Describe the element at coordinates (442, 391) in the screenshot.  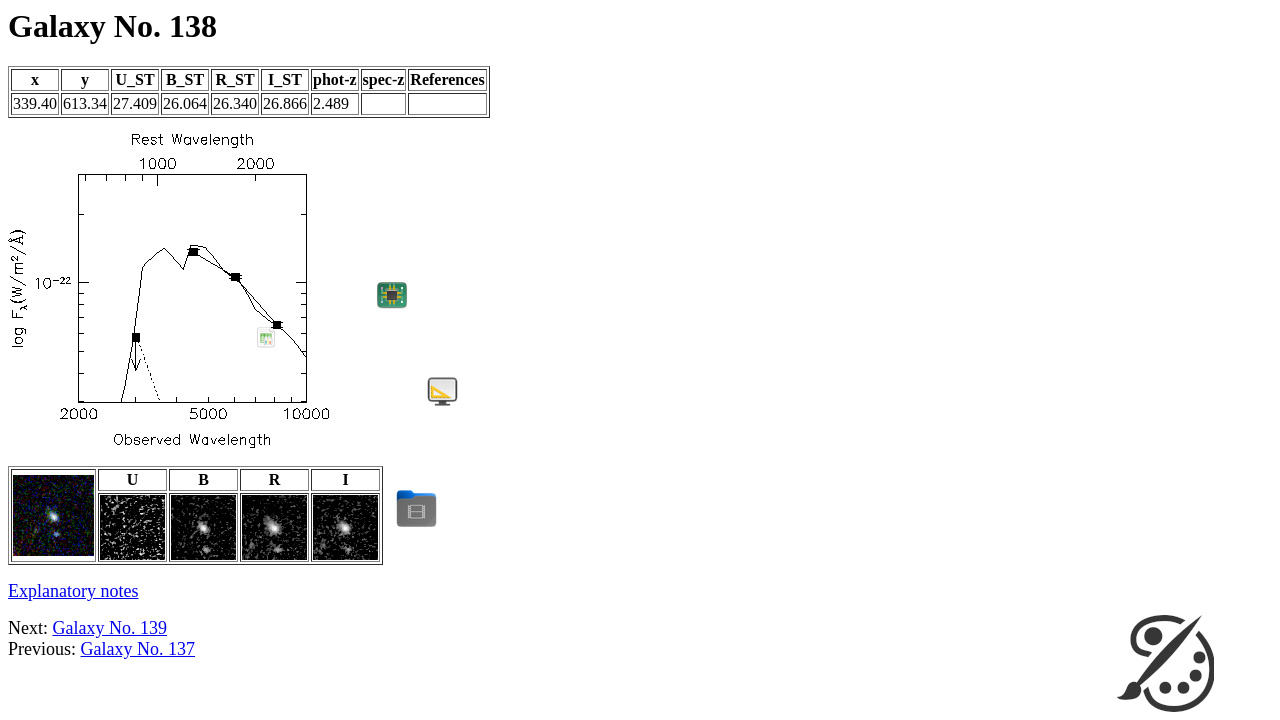
I see `access display settings and screen configuration` at that location.